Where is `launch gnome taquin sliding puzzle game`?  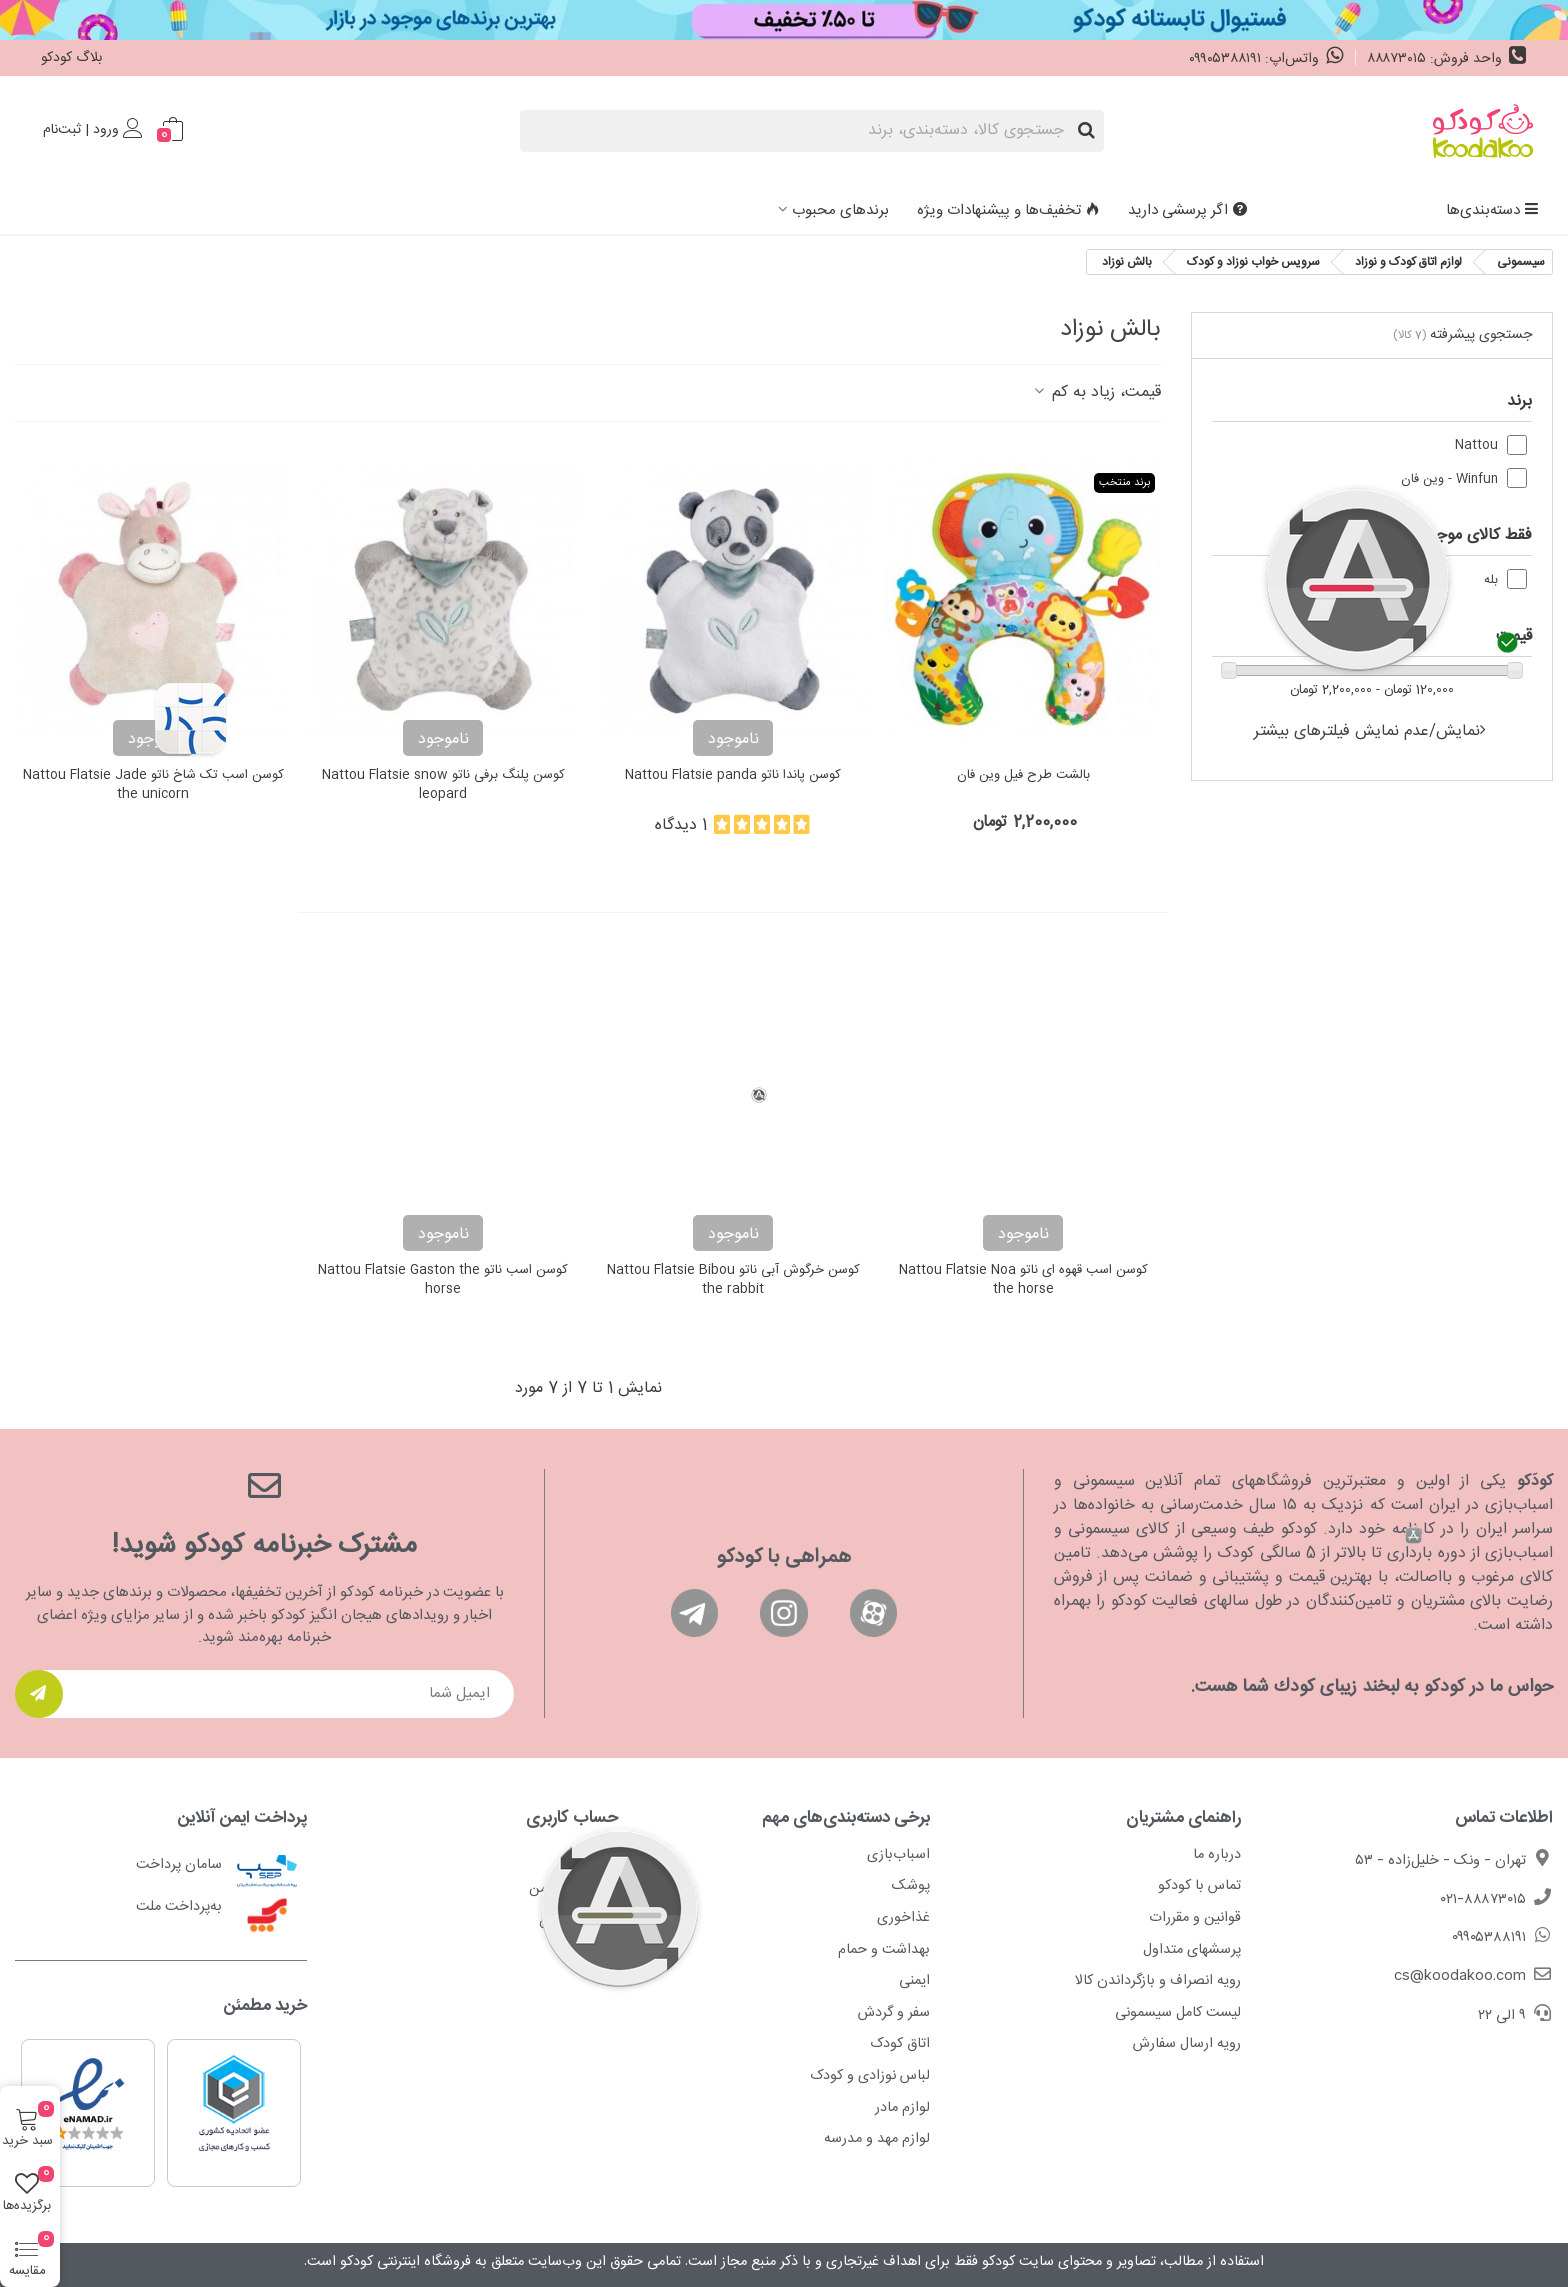
launch gnome taquin sliding puzzle game is located at coordinates (190, 718).